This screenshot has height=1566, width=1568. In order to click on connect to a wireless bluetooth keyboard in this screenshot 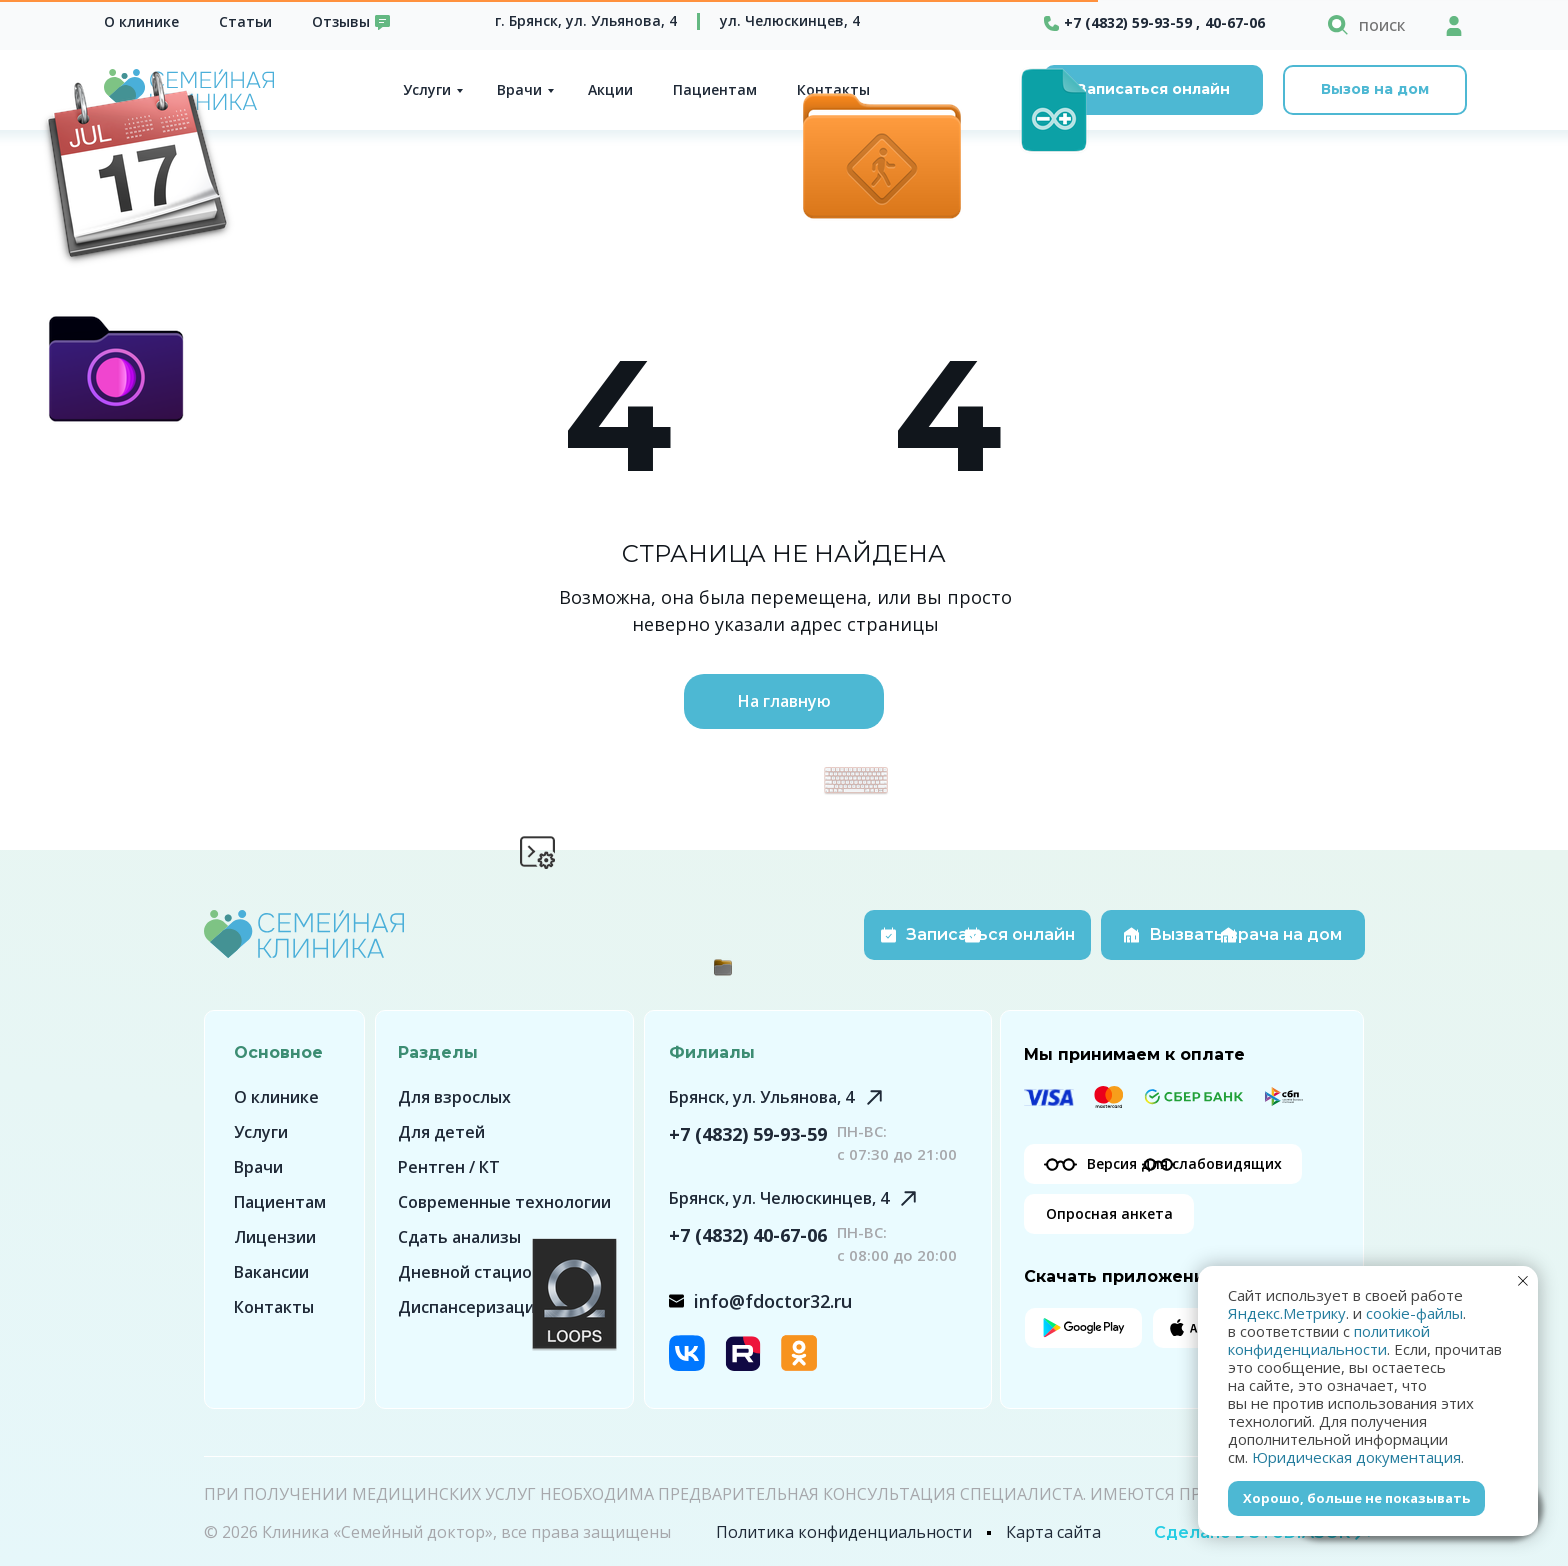, I will do `click(856, 780)`.